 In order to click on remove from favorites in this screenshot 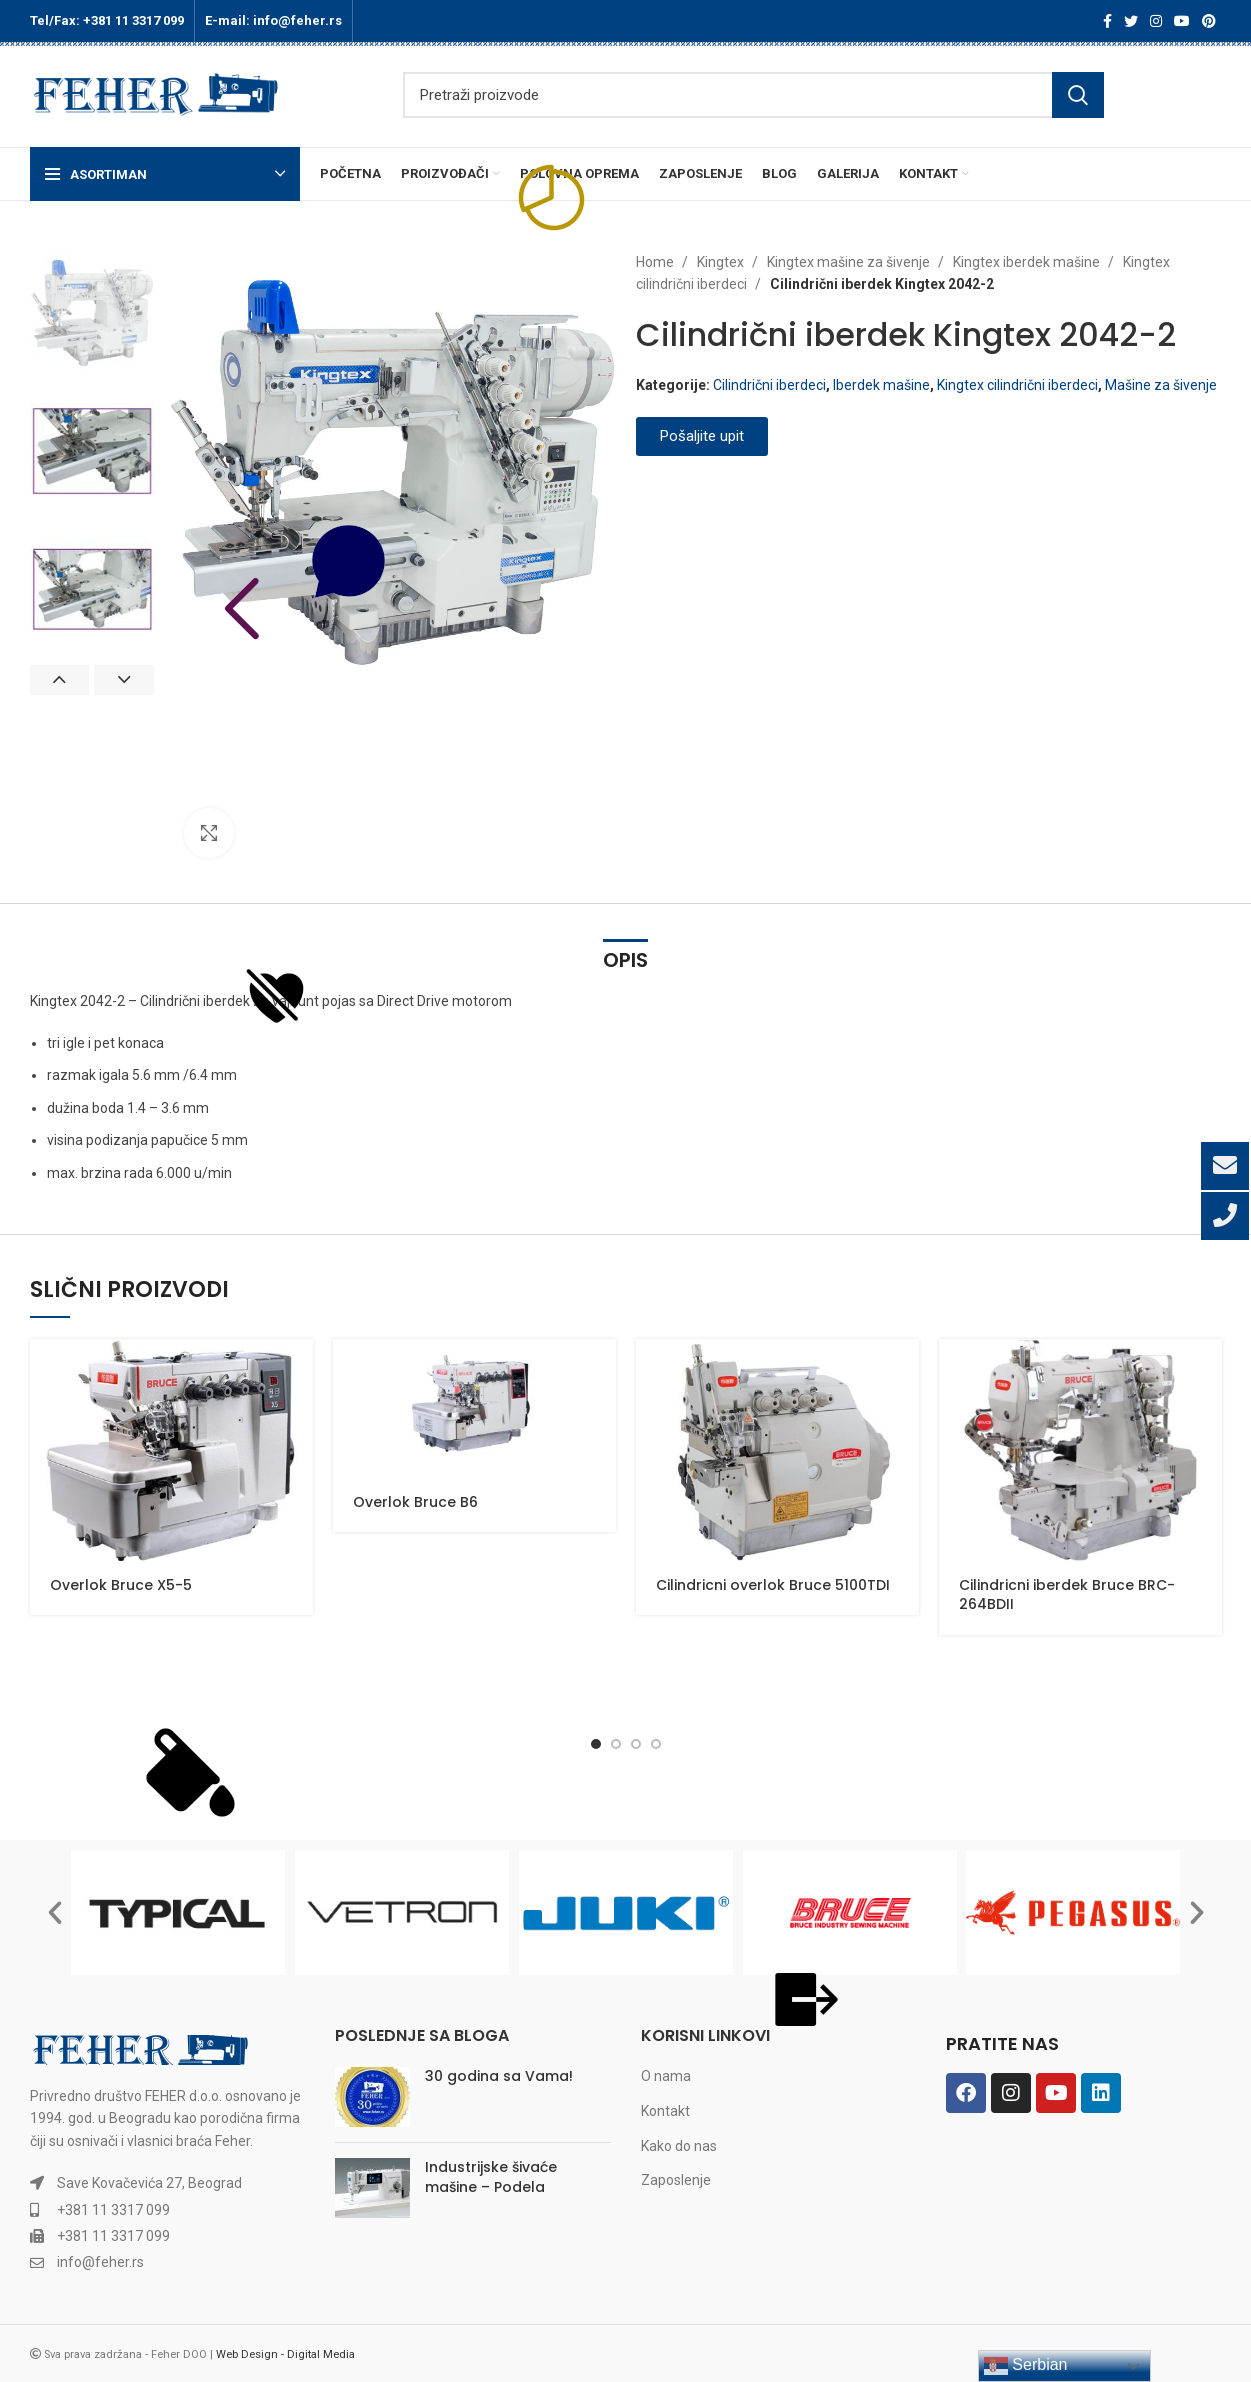, I will do `click(275, 996)`.